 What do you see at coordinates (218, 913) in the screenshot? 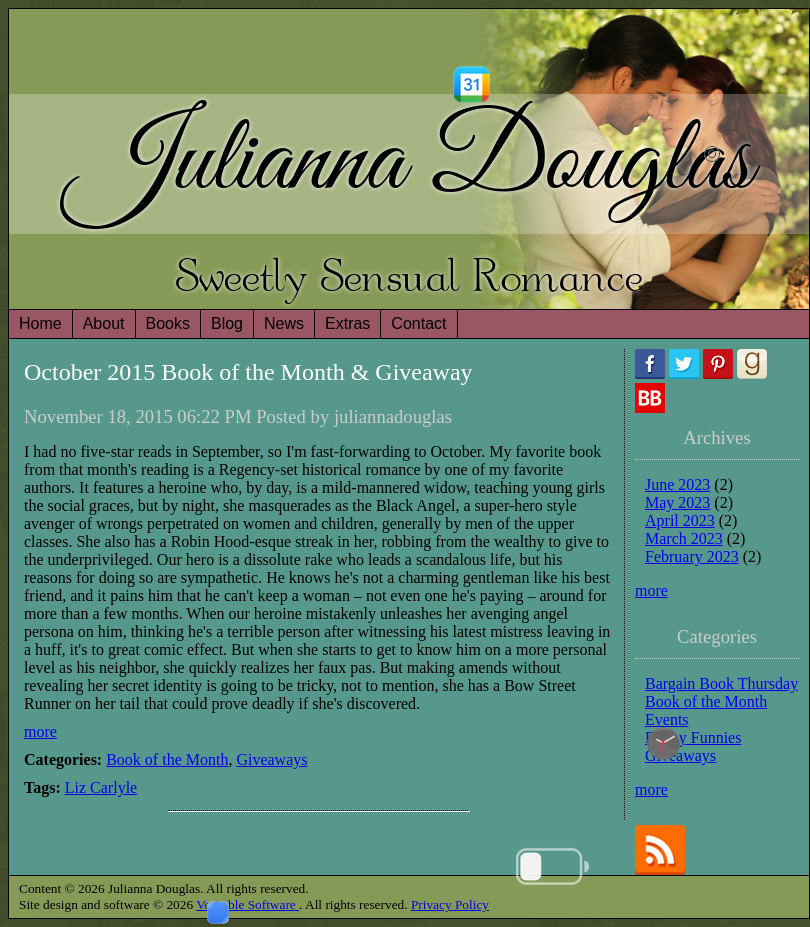
I see `configure hot corners behavior` at bounding box center [218, 913].